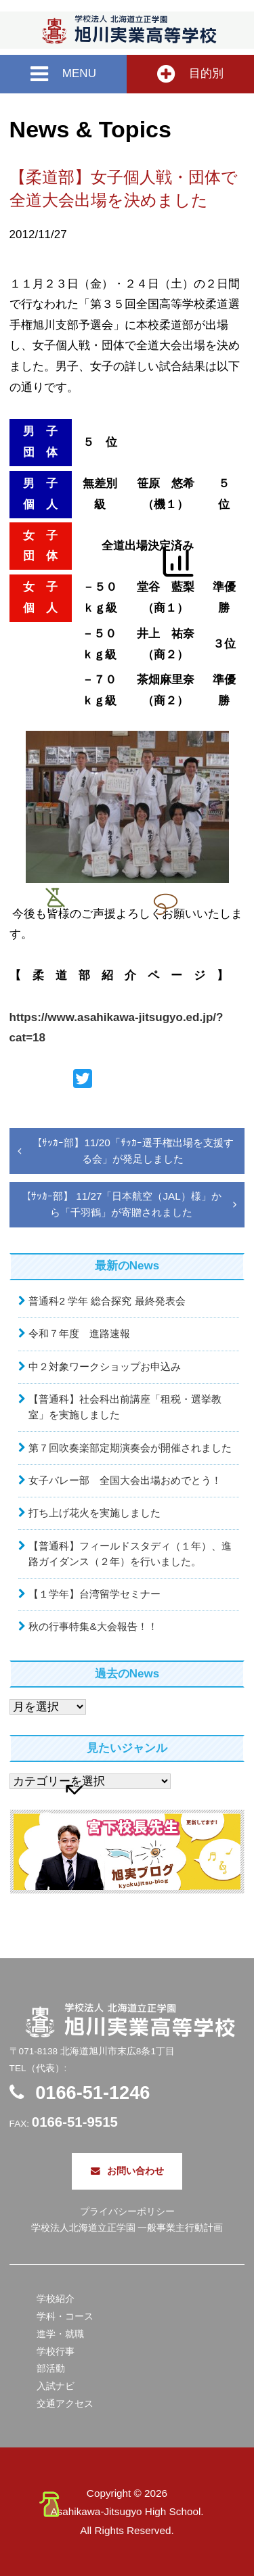 This screenshot has height=2576, width=254. Describe the element at coordinates (178, 562) in the screenshot. I see `view analytics or statistics` at that location.